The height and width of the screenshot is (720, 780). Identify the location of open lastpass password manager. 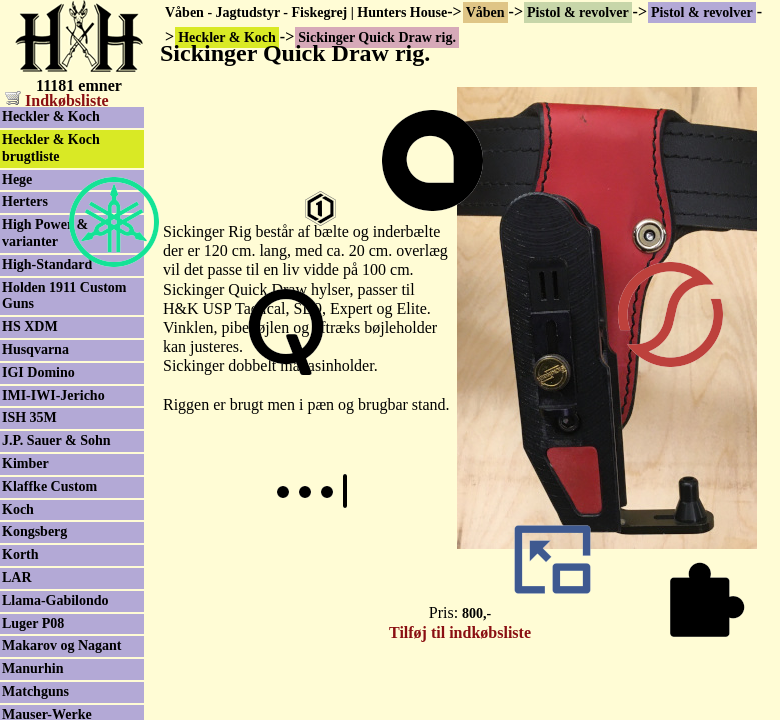
(312, 491).